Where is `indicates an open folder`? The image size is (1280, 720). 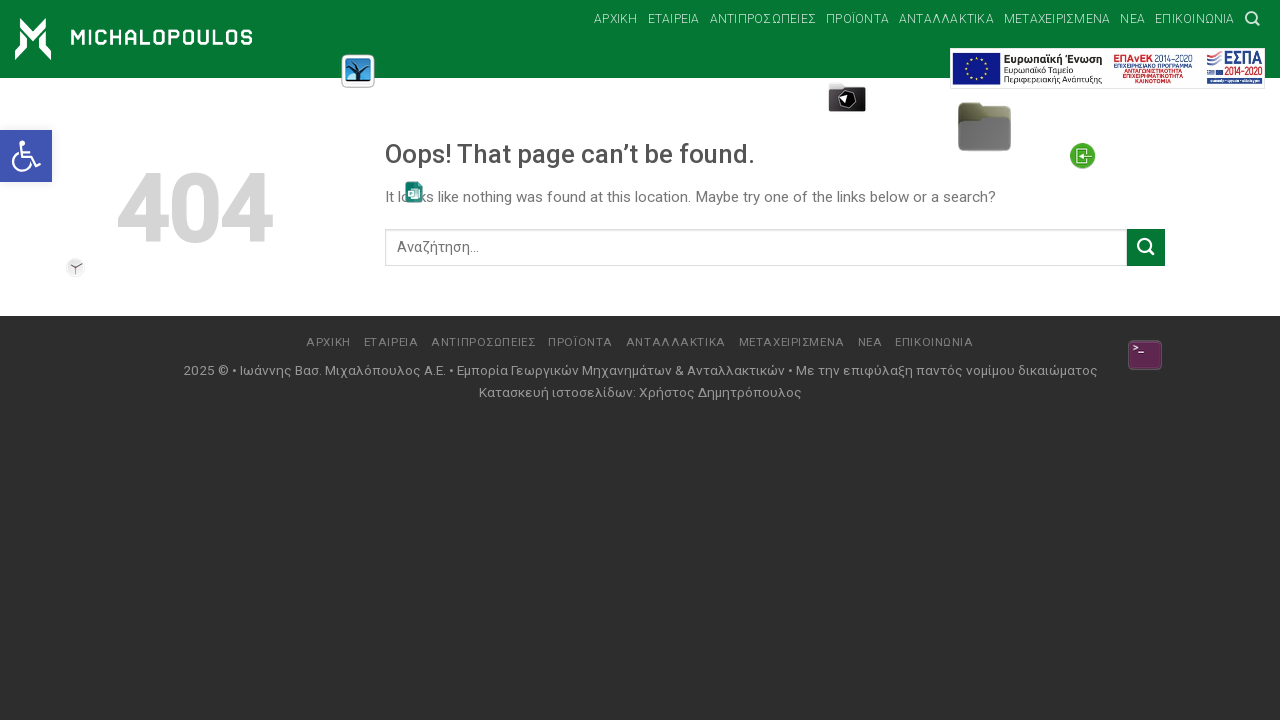
indicates an open folder is located at coordinates (984, 126).